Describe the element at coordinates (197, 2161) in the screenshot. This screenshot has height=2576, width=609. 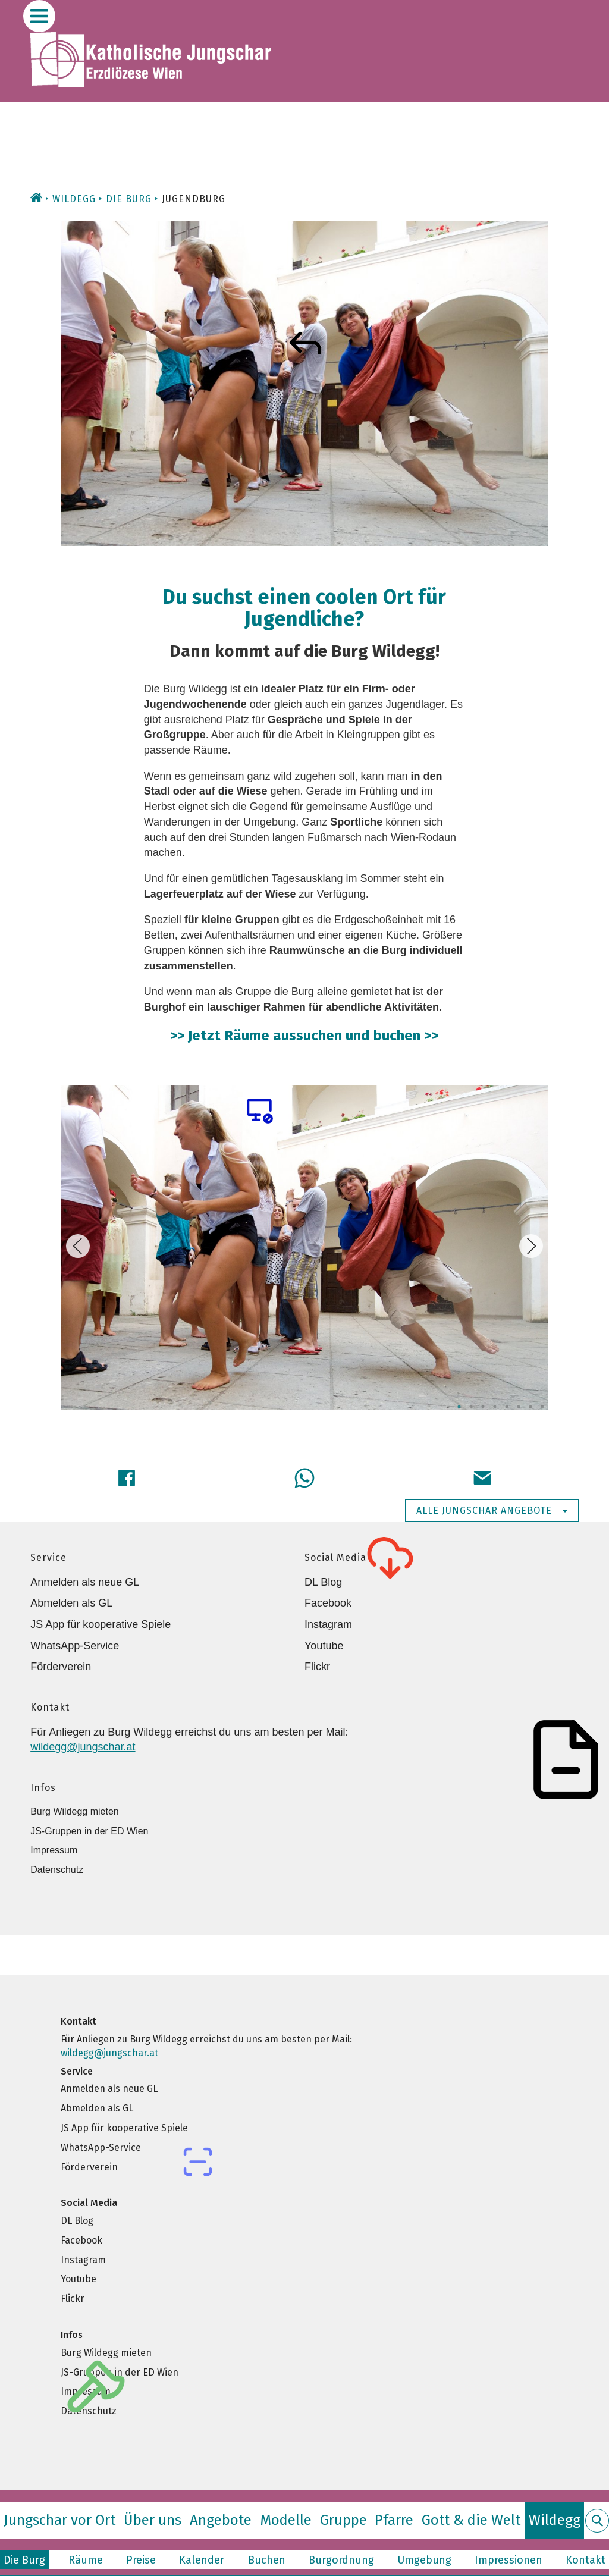
I see `scan a barcode or QR code` at that location.